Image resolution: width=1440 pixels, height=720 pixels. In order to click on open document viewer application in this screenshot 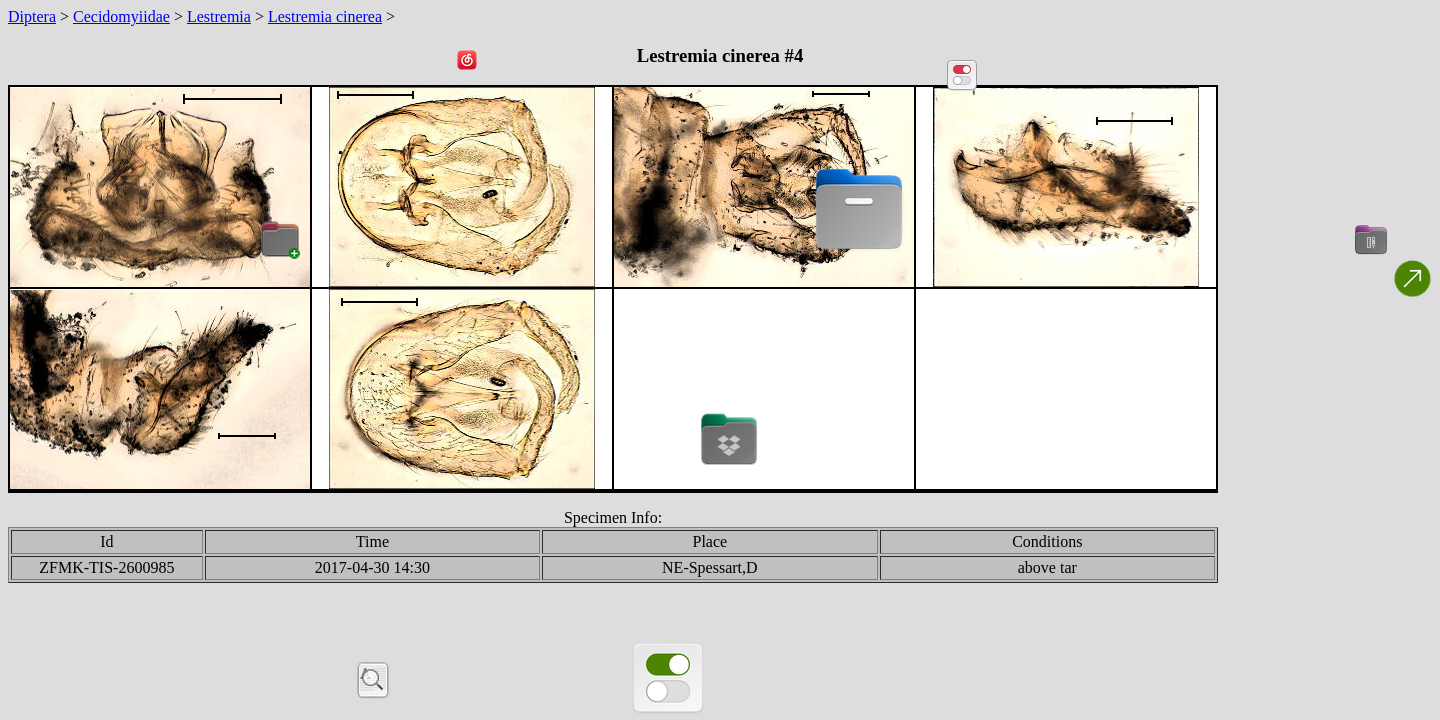, I will do `click(373, 680)`.